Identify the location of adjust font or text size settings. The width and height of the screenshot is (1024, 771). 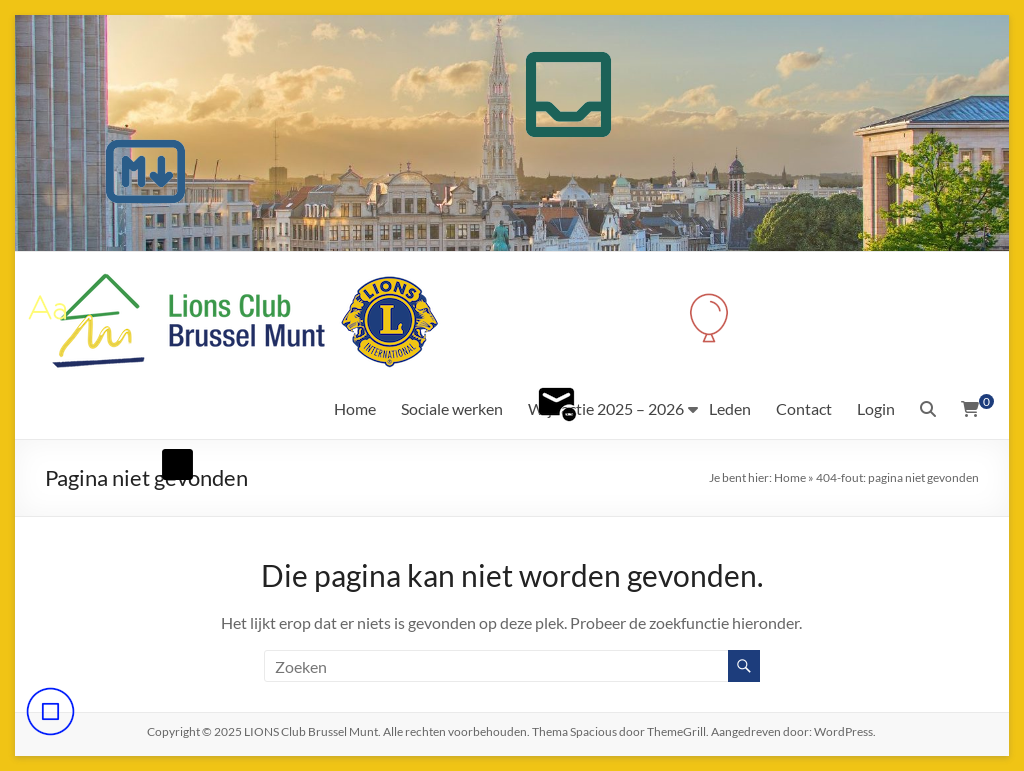
(48, 308).